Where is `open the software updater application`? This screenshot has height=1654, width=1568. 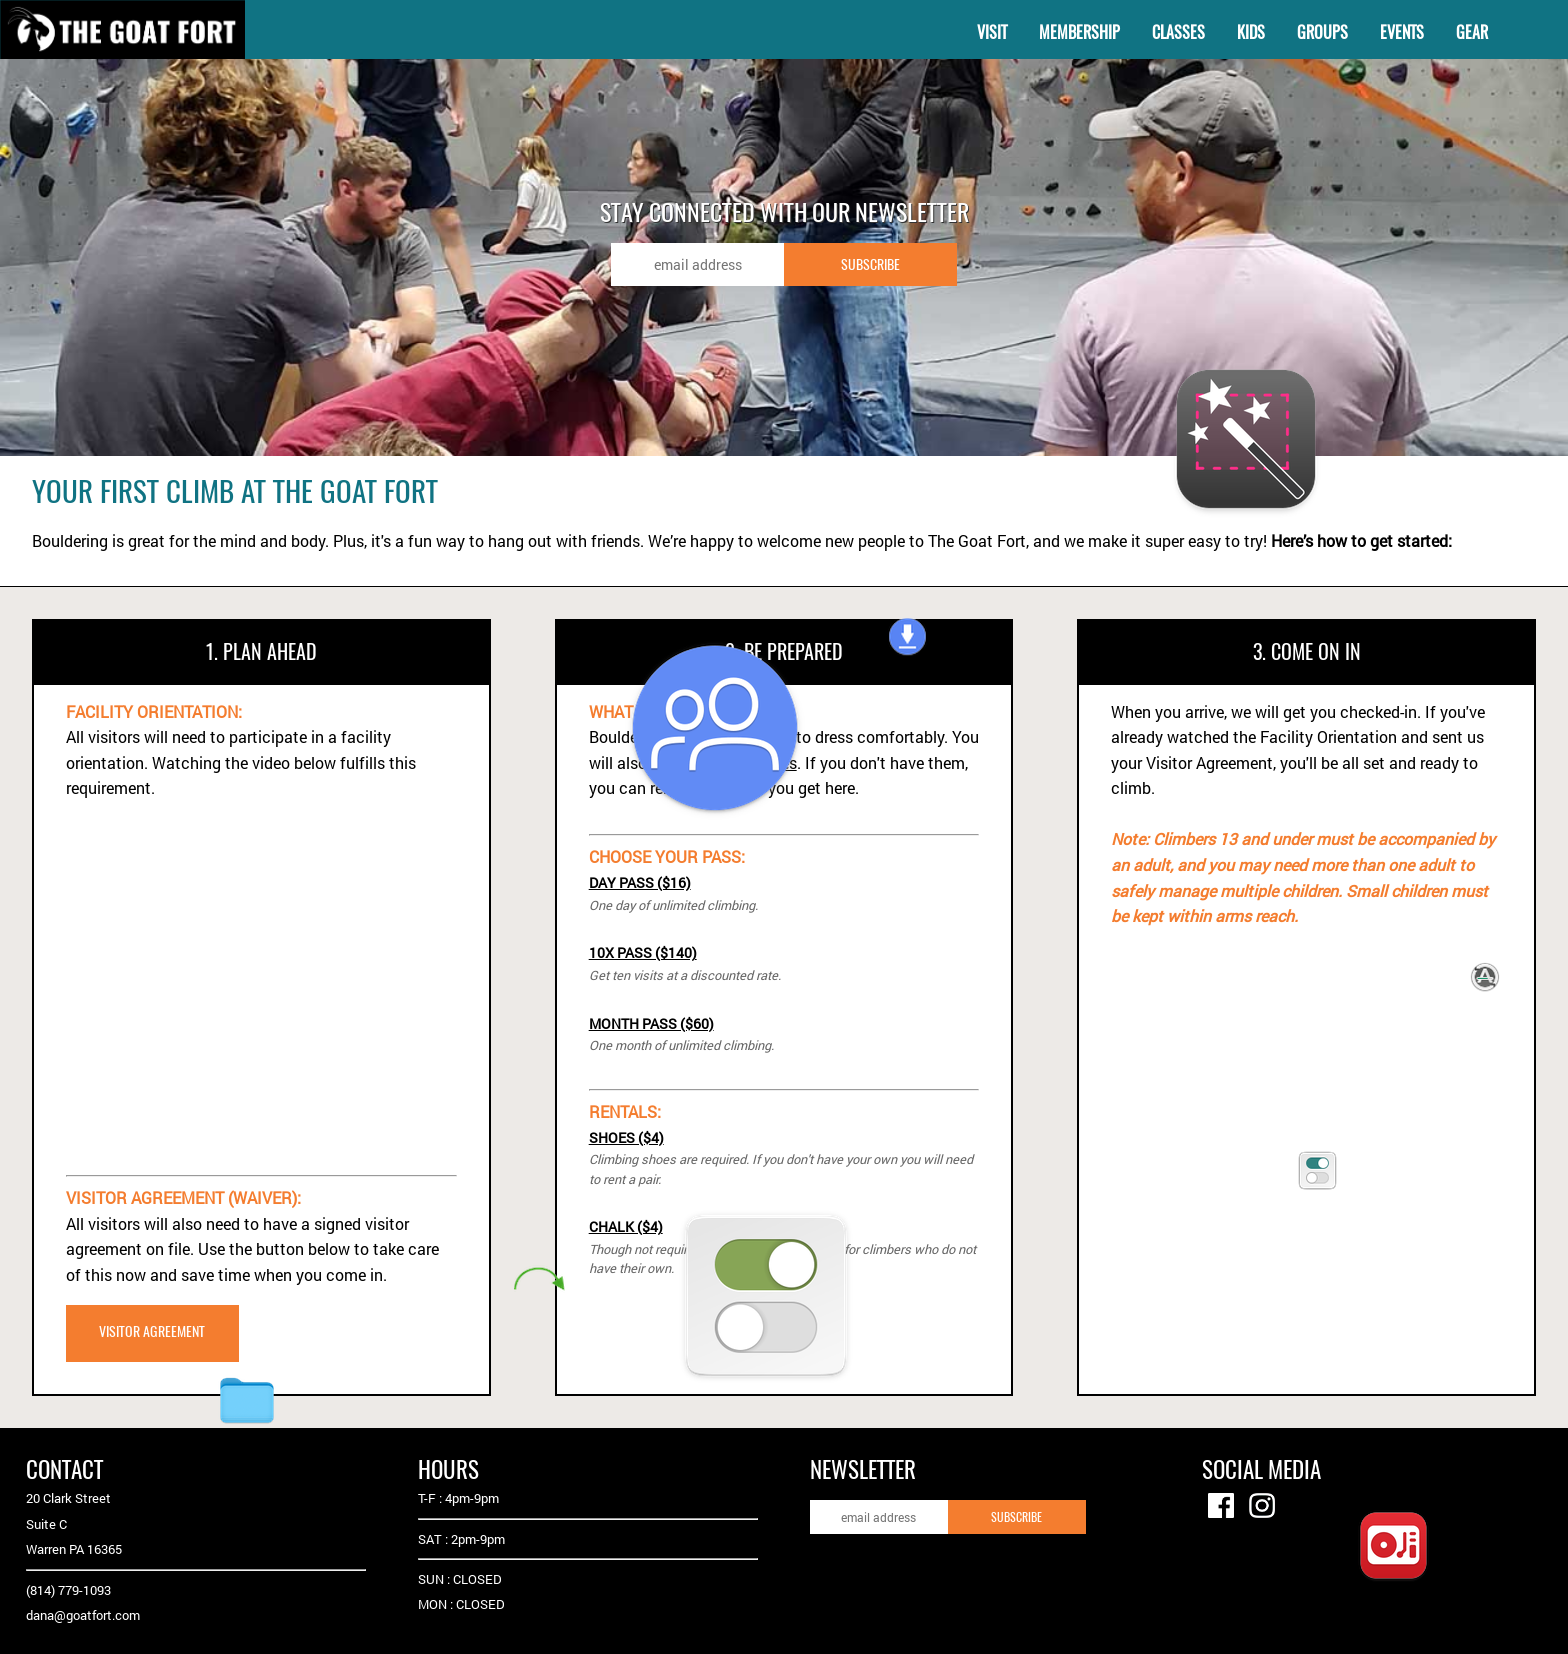 open the software updater application is located at coordinates (1485, 977).